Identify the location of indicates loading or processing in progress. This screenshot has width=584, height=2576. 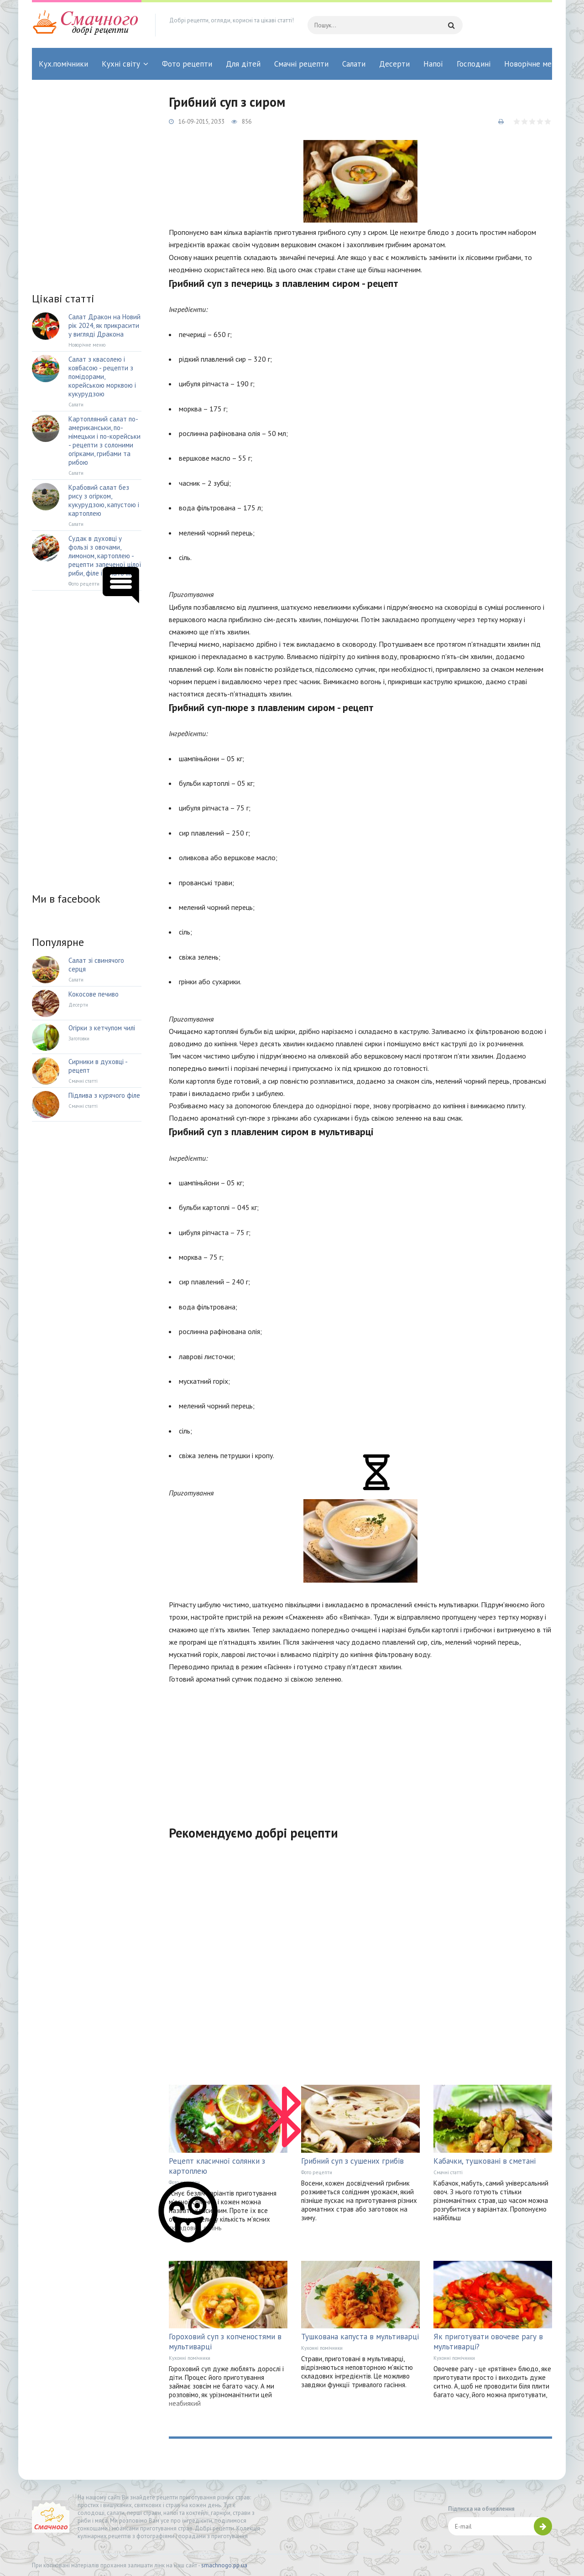
(376, 1472).